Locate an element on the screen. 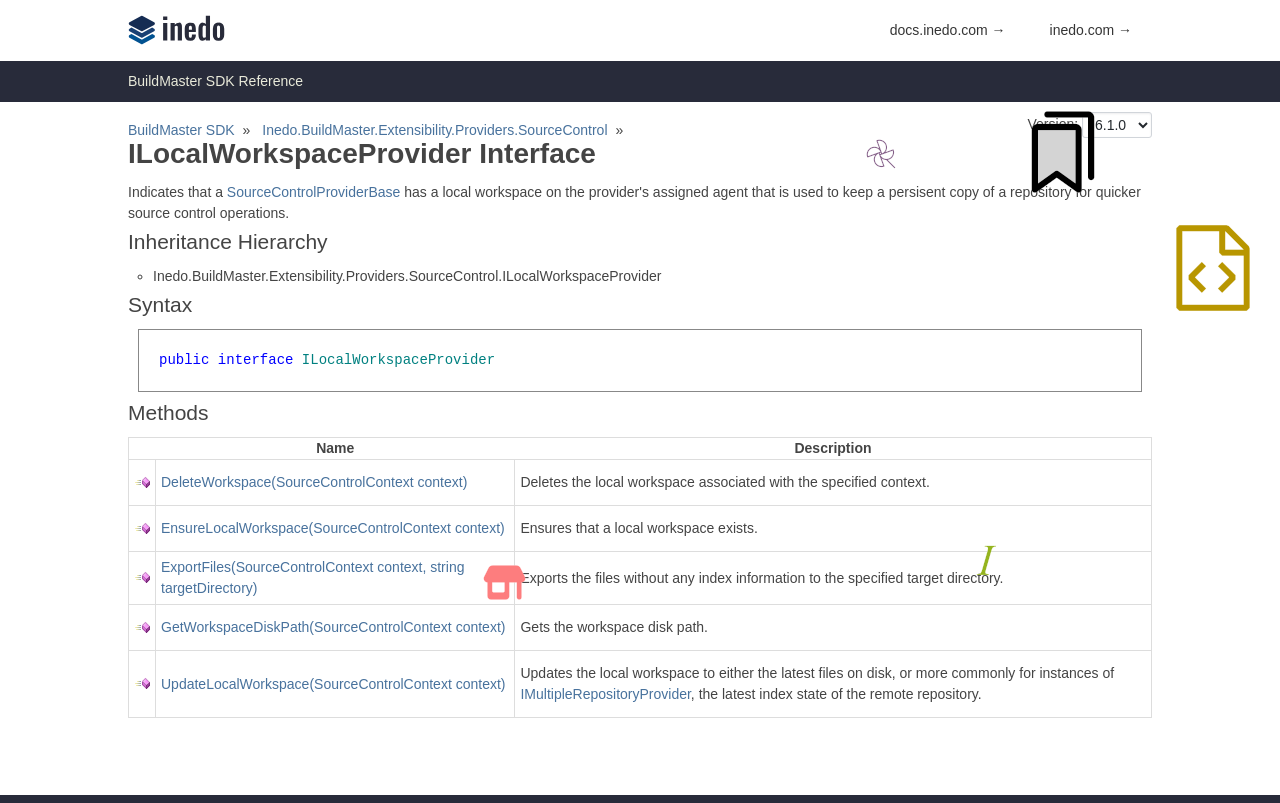 This screenshot has width=1280, height=803. view or access code gists is located at coordinates (1213, 268).